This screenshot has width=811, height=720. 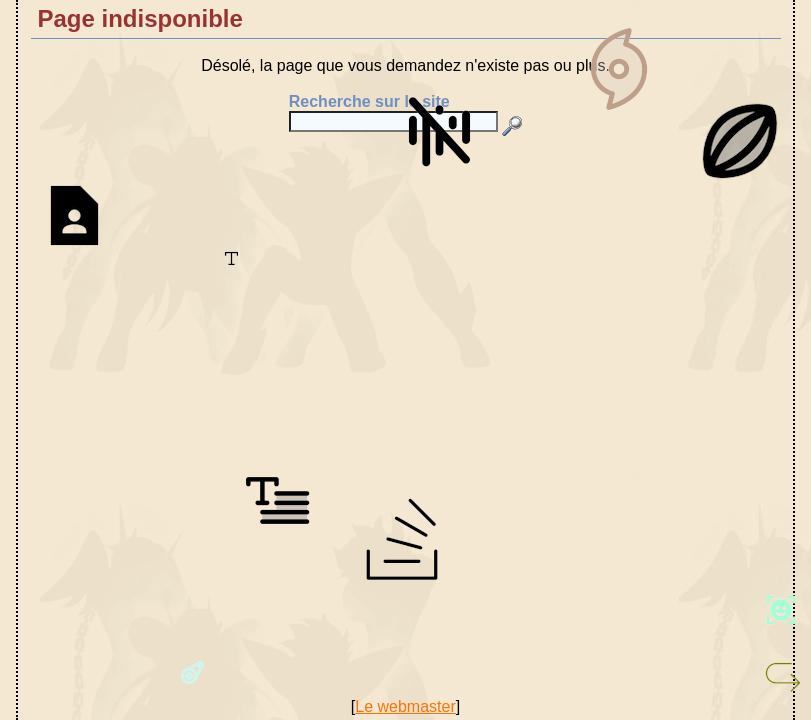 What do you see at coordinates (192, 672) in the screenshot?
I see `view digital assets or resources` at bounding box center [192, 672].